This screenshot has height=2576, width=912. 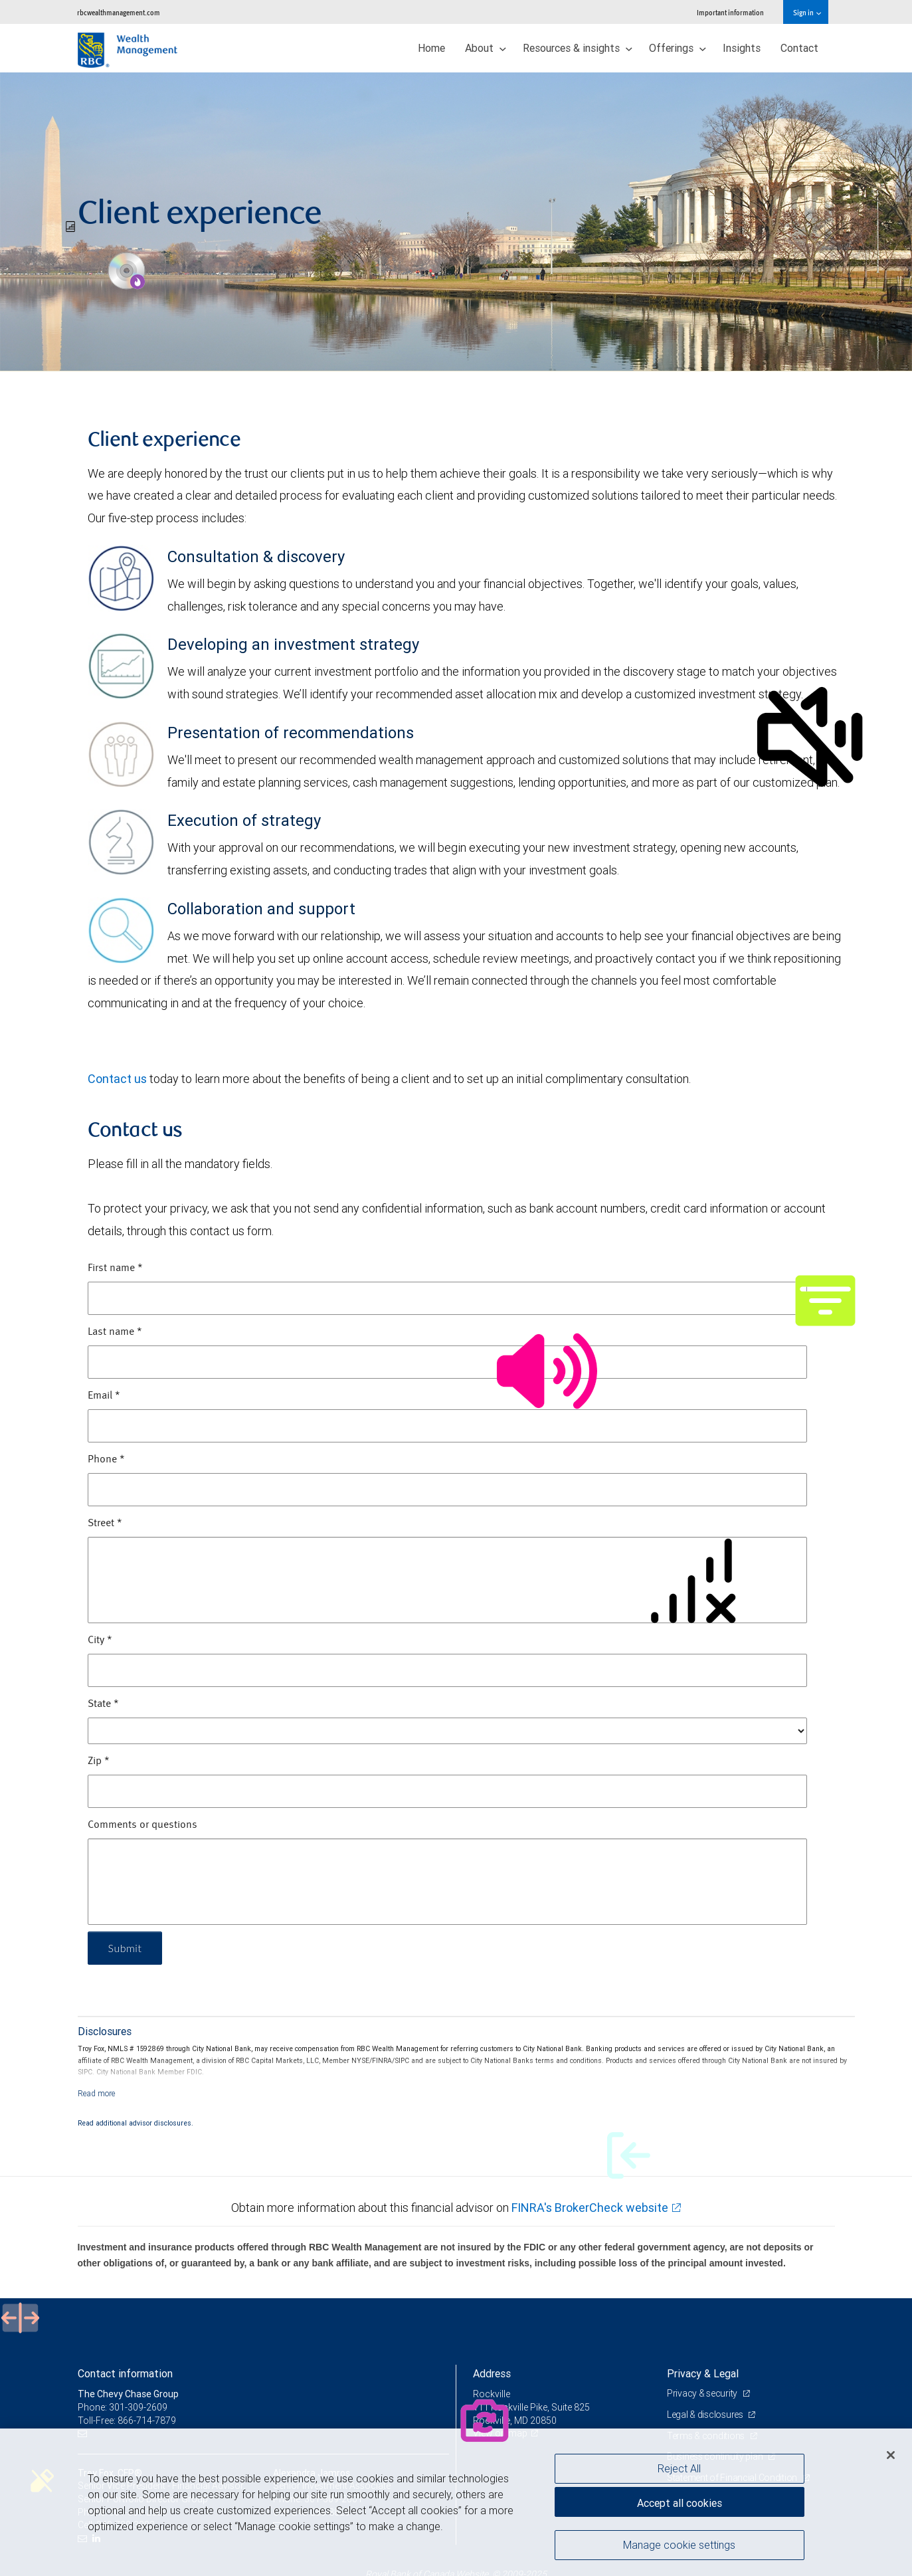 I want to click on filter or sort content, so click(x=825, y=1300).